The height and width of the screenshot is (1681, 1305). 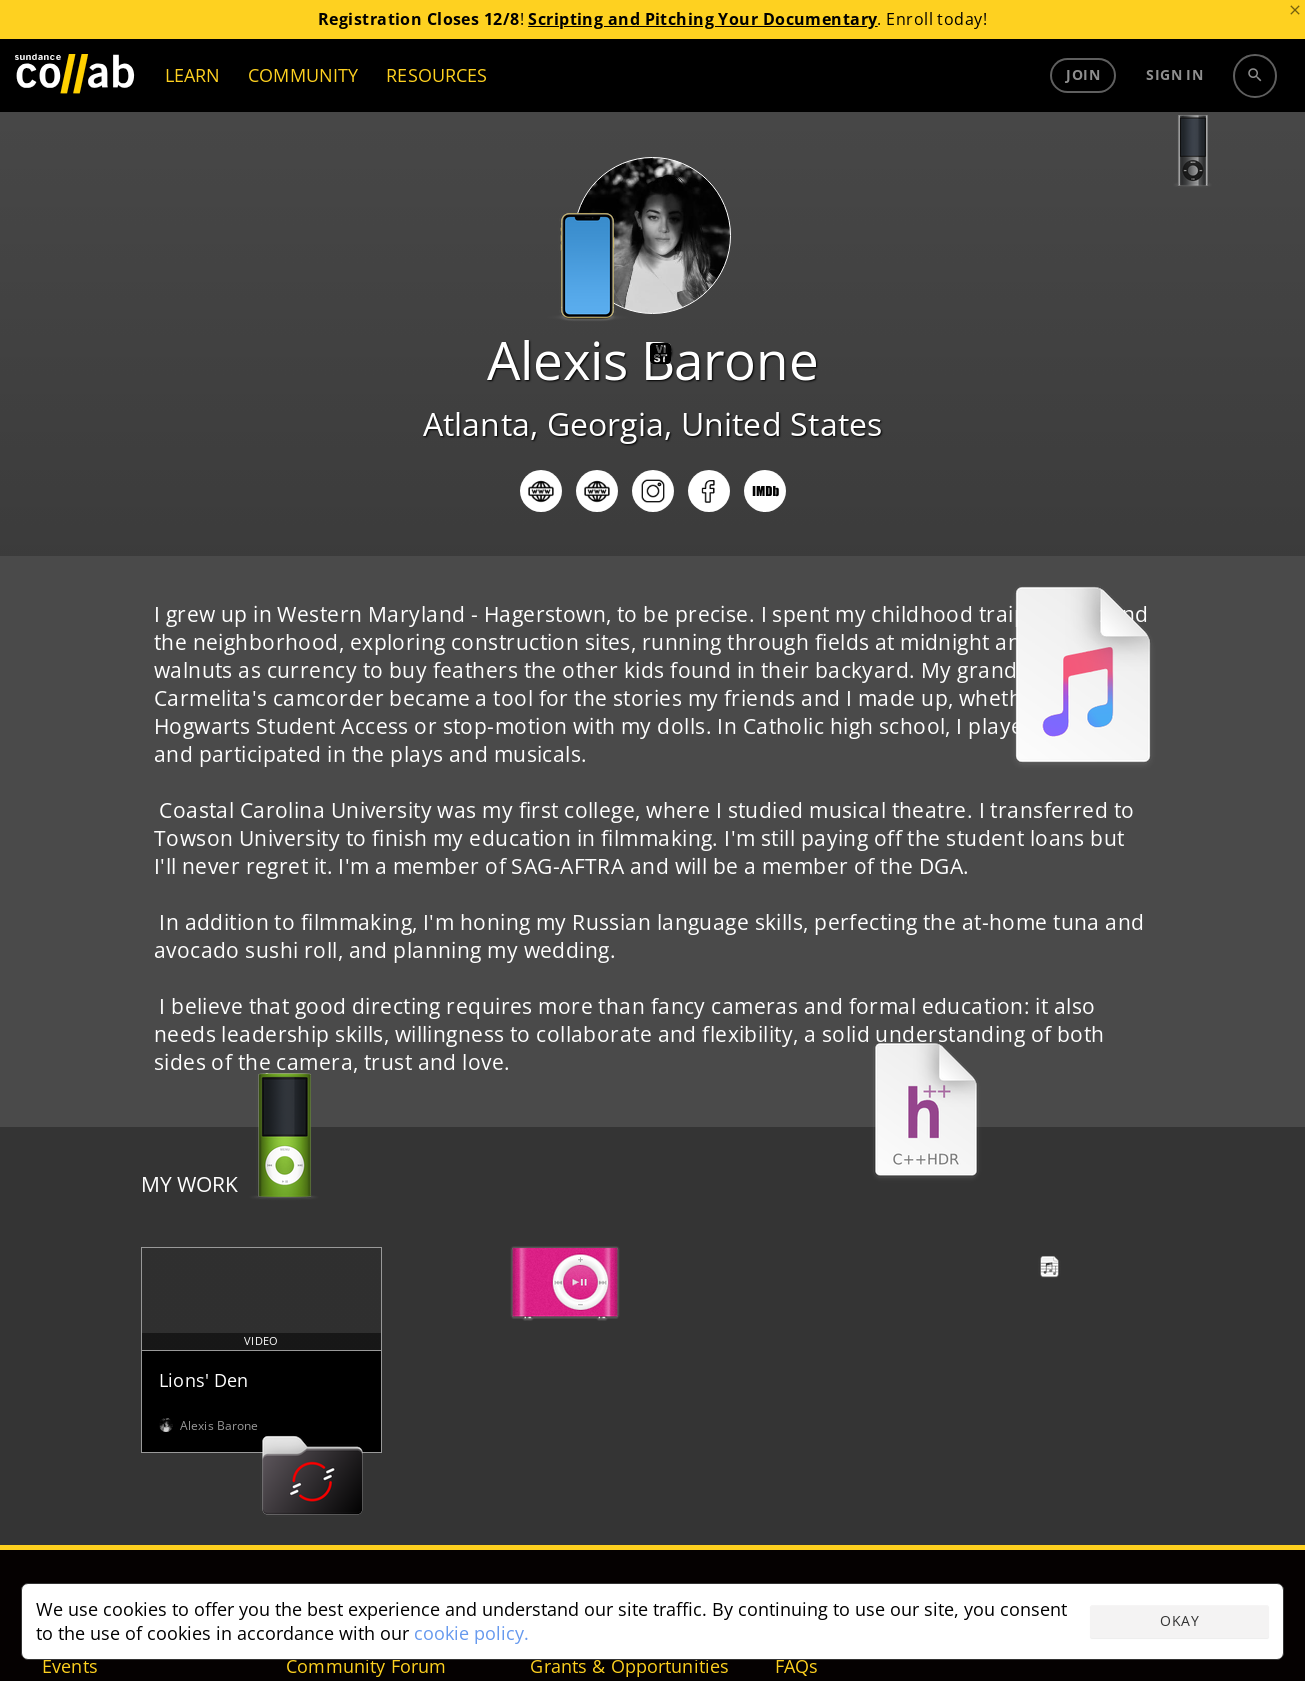 What do you see at coordinates (1192, 151) in the screenshot?
I see `manage connected iPod device` at bounding box center [1192, 151].